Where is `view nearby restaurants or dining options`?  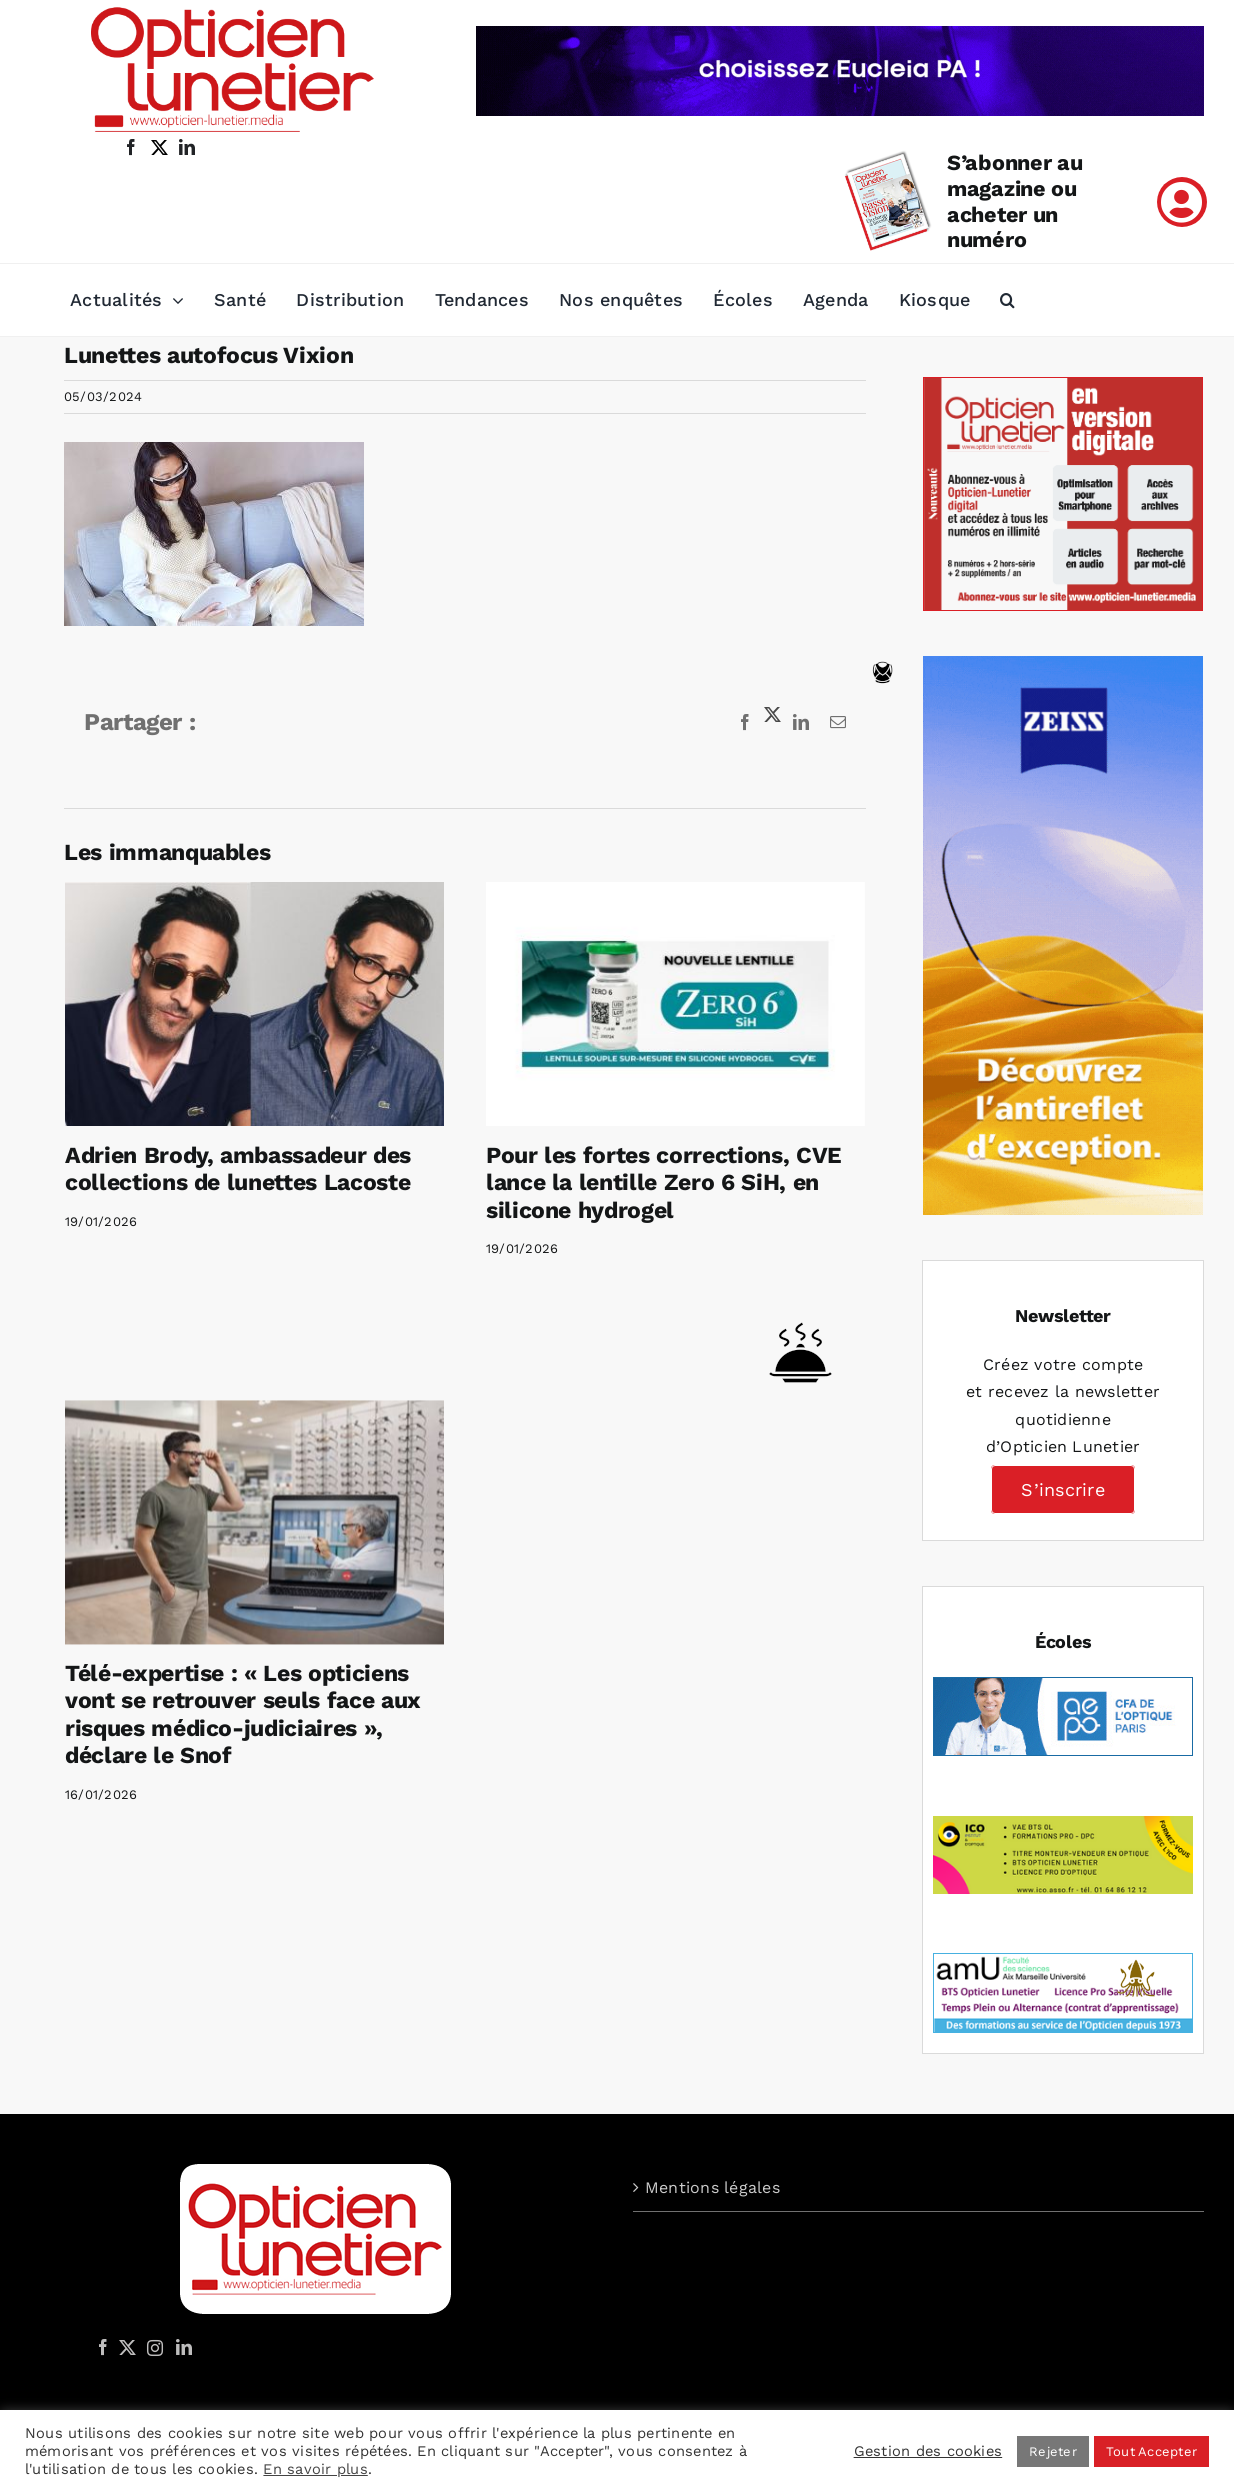
view nearby restaurants or dining options is located at coordinates (800, 1352).